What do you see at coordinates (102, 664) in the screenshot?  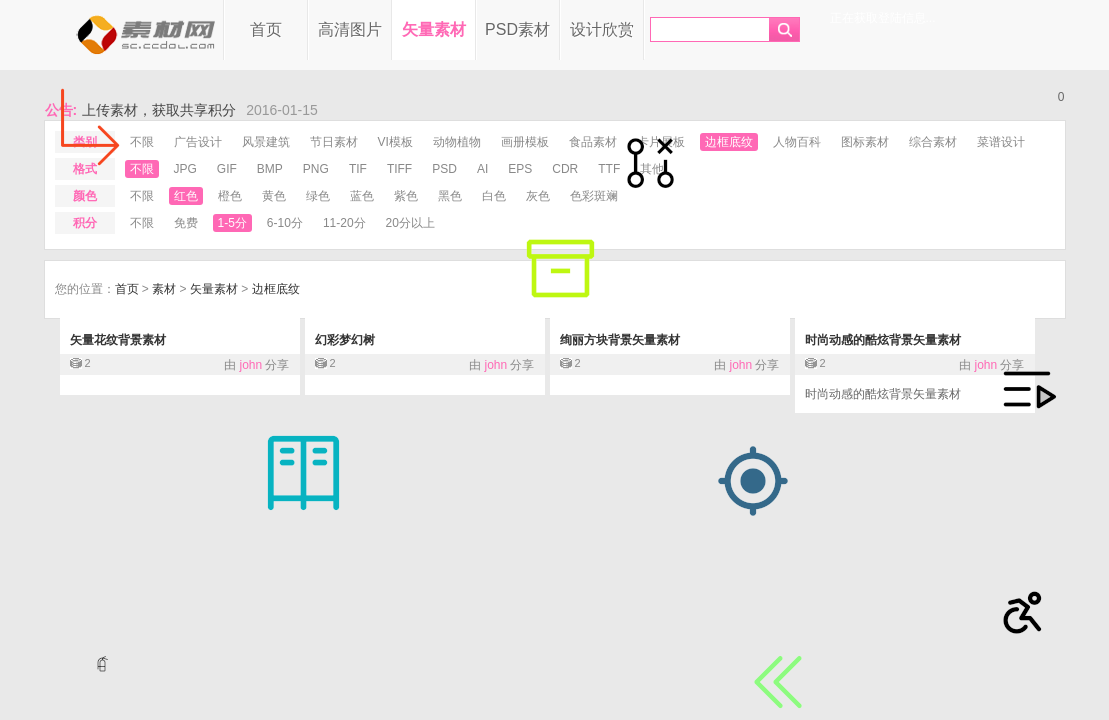 I see `access fire safety information` at bounding box center [102, 664].